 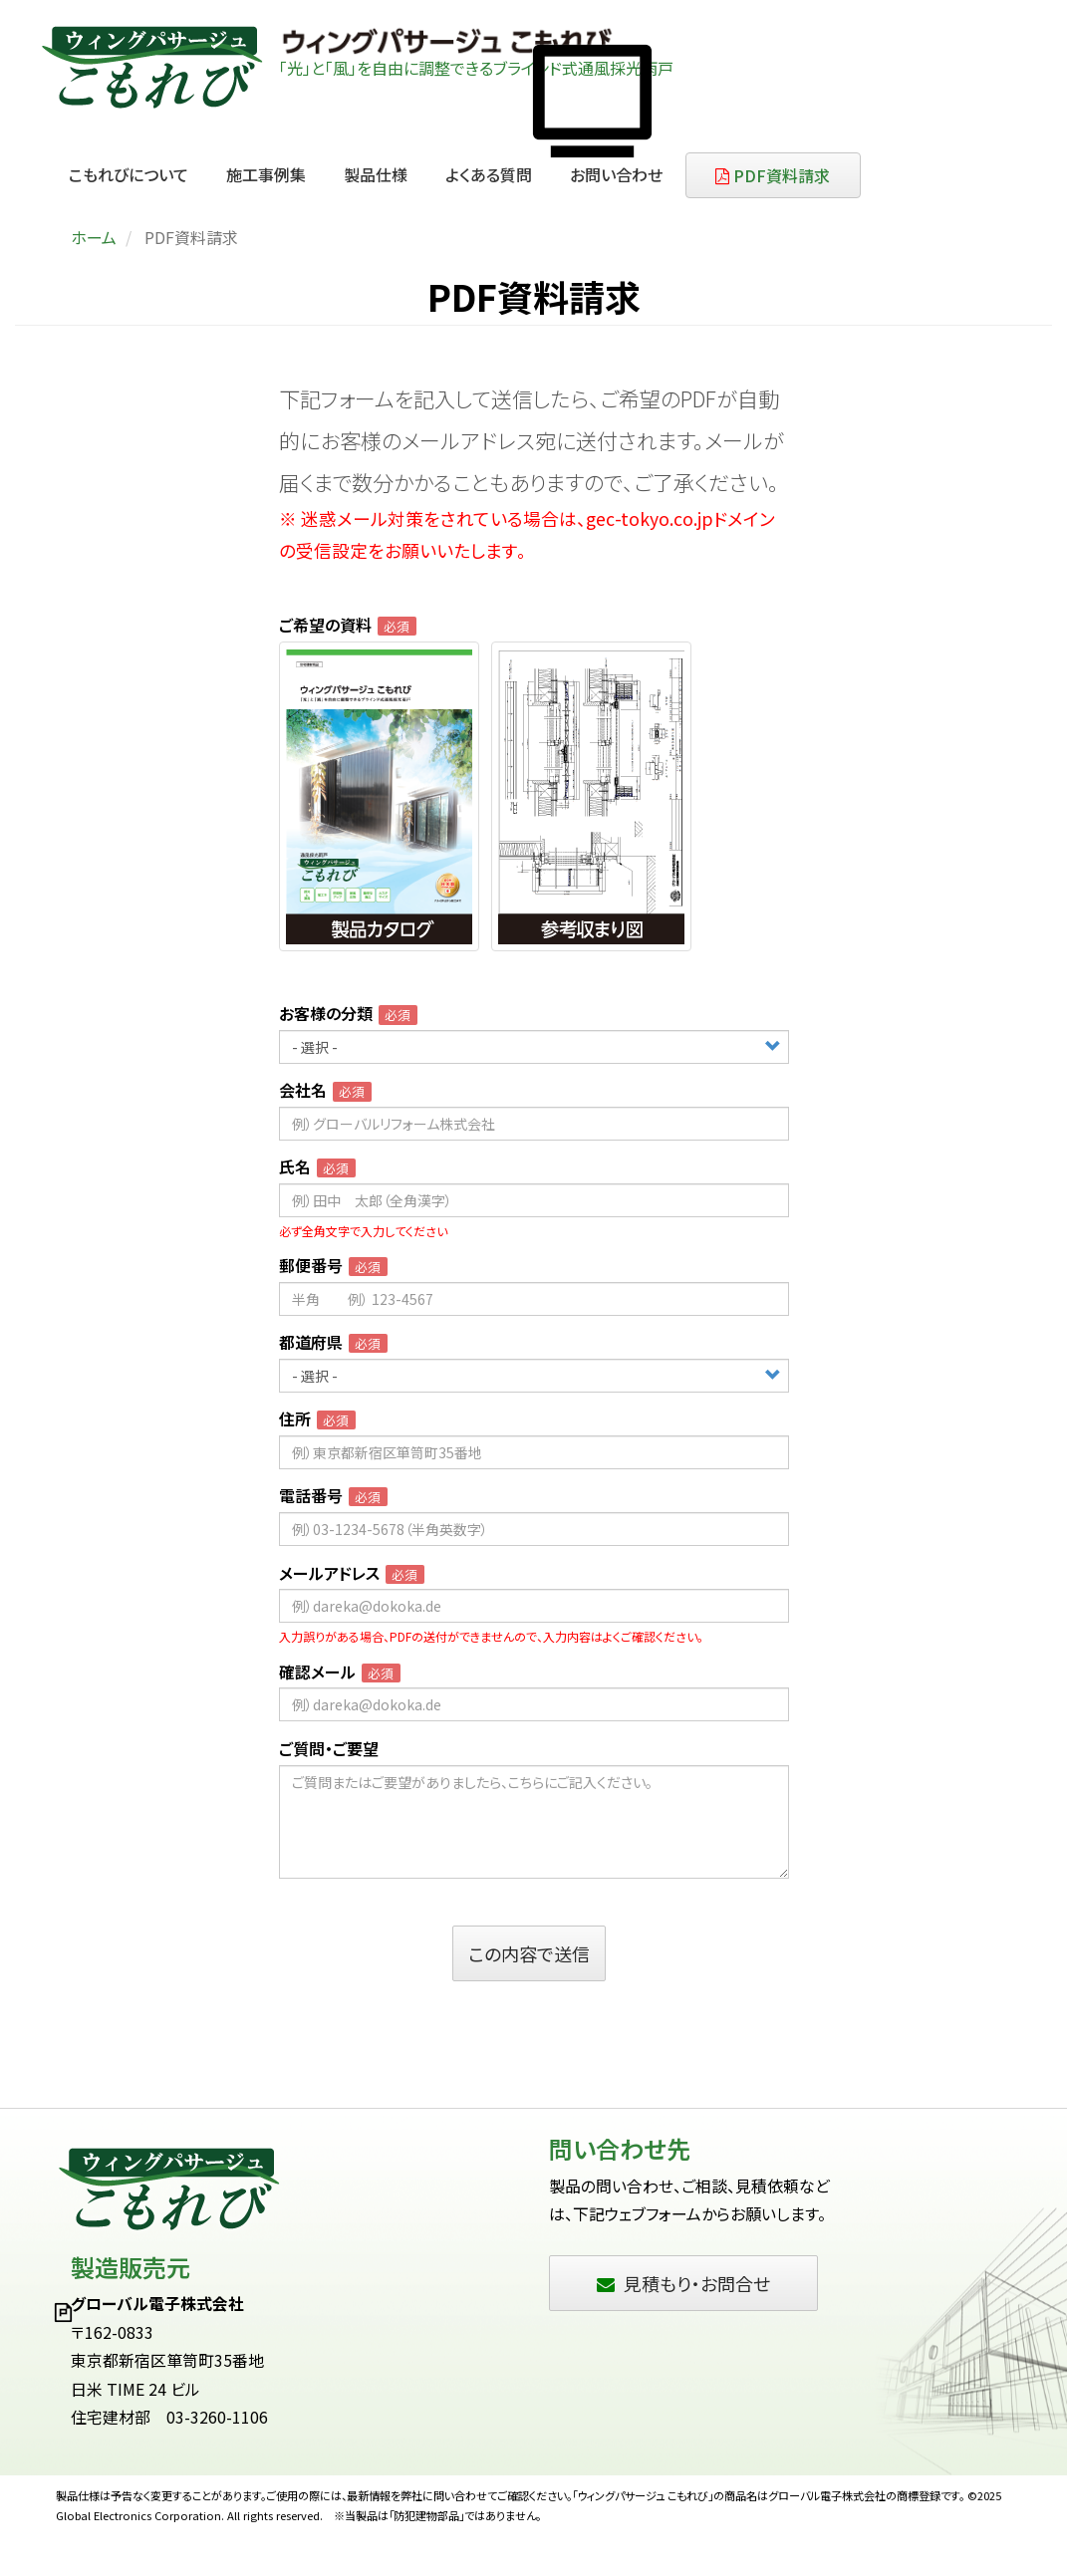 What do you see at coordinates (592, 98) in the screenshot?
I see `access tv or display settings` at bounding box center [592, 98].